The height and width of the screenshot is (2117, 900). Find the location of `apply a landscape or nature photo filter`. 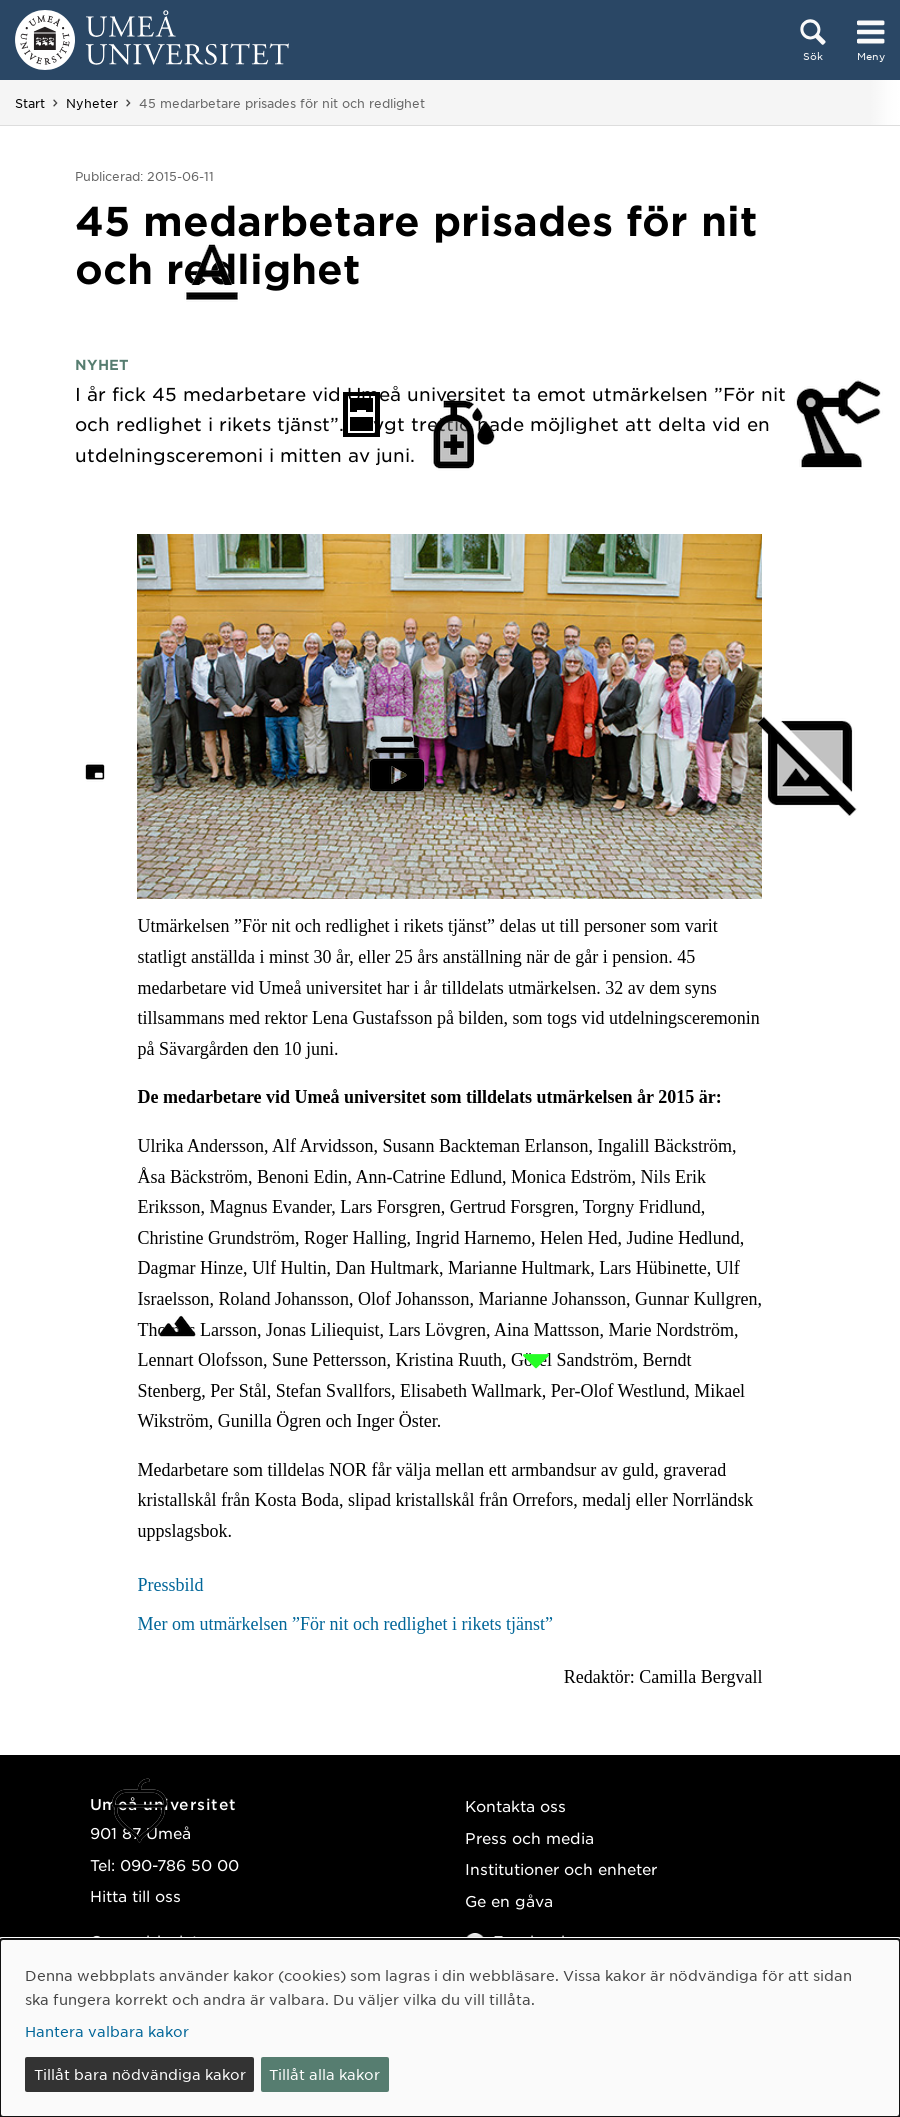

apply a landscape or nature photo filter is located at coordinates (177, 1325).